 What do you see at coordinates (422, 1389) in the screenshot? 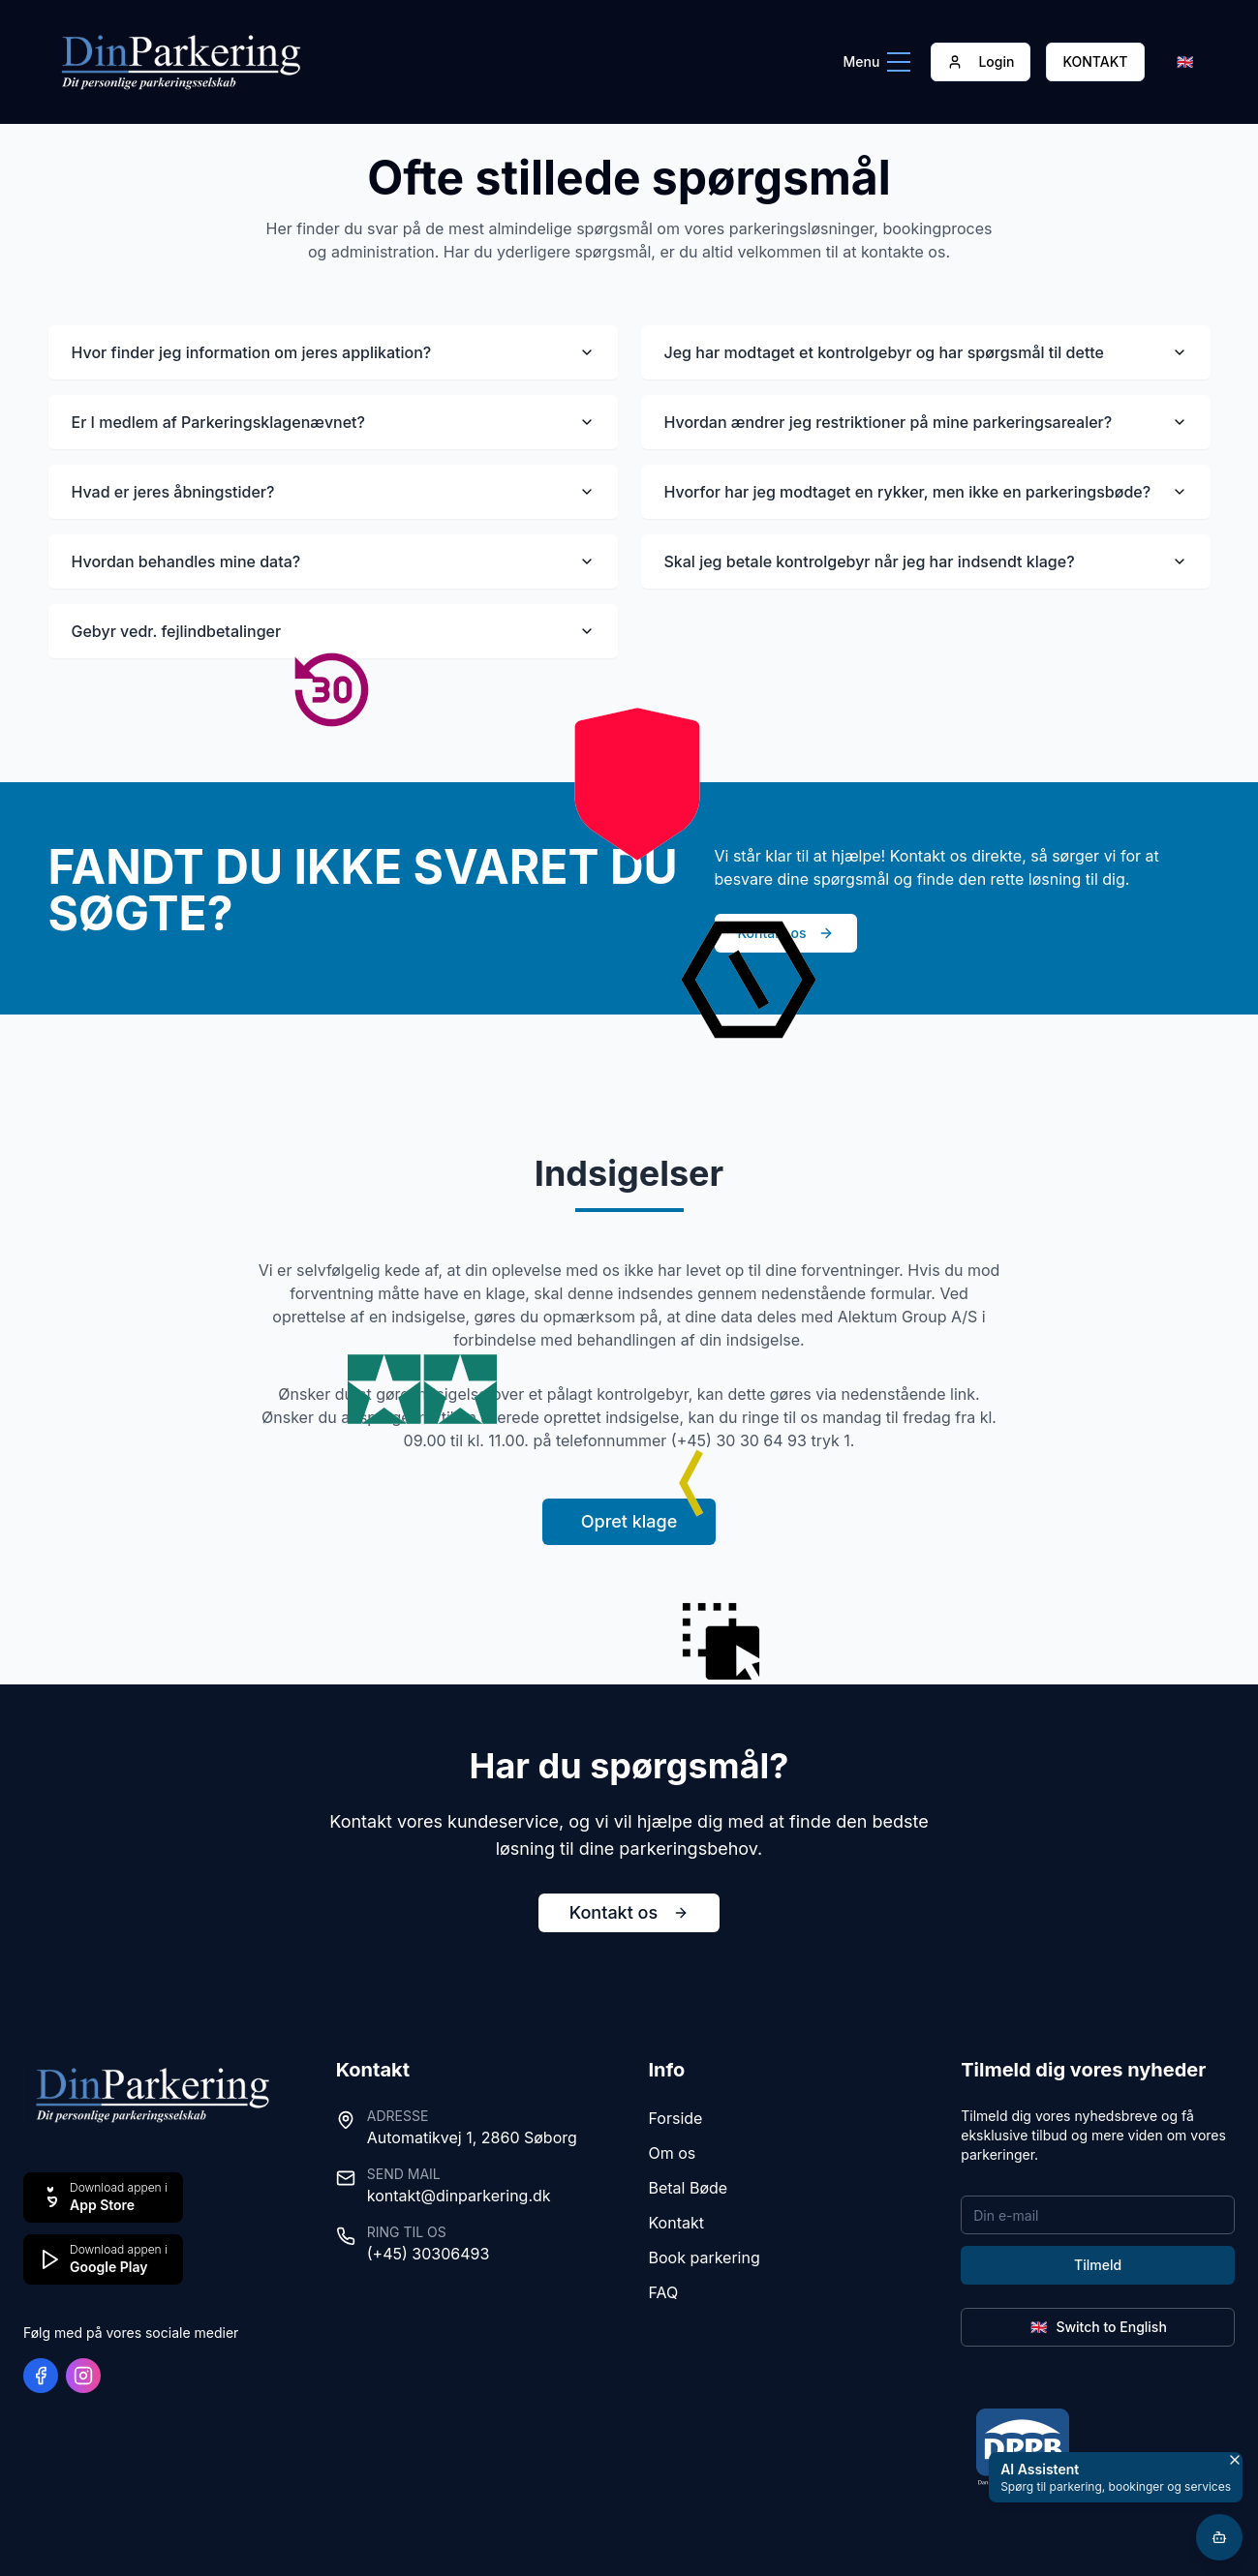
I see `tamiya brand logo` at bounding box center [422, 1389].